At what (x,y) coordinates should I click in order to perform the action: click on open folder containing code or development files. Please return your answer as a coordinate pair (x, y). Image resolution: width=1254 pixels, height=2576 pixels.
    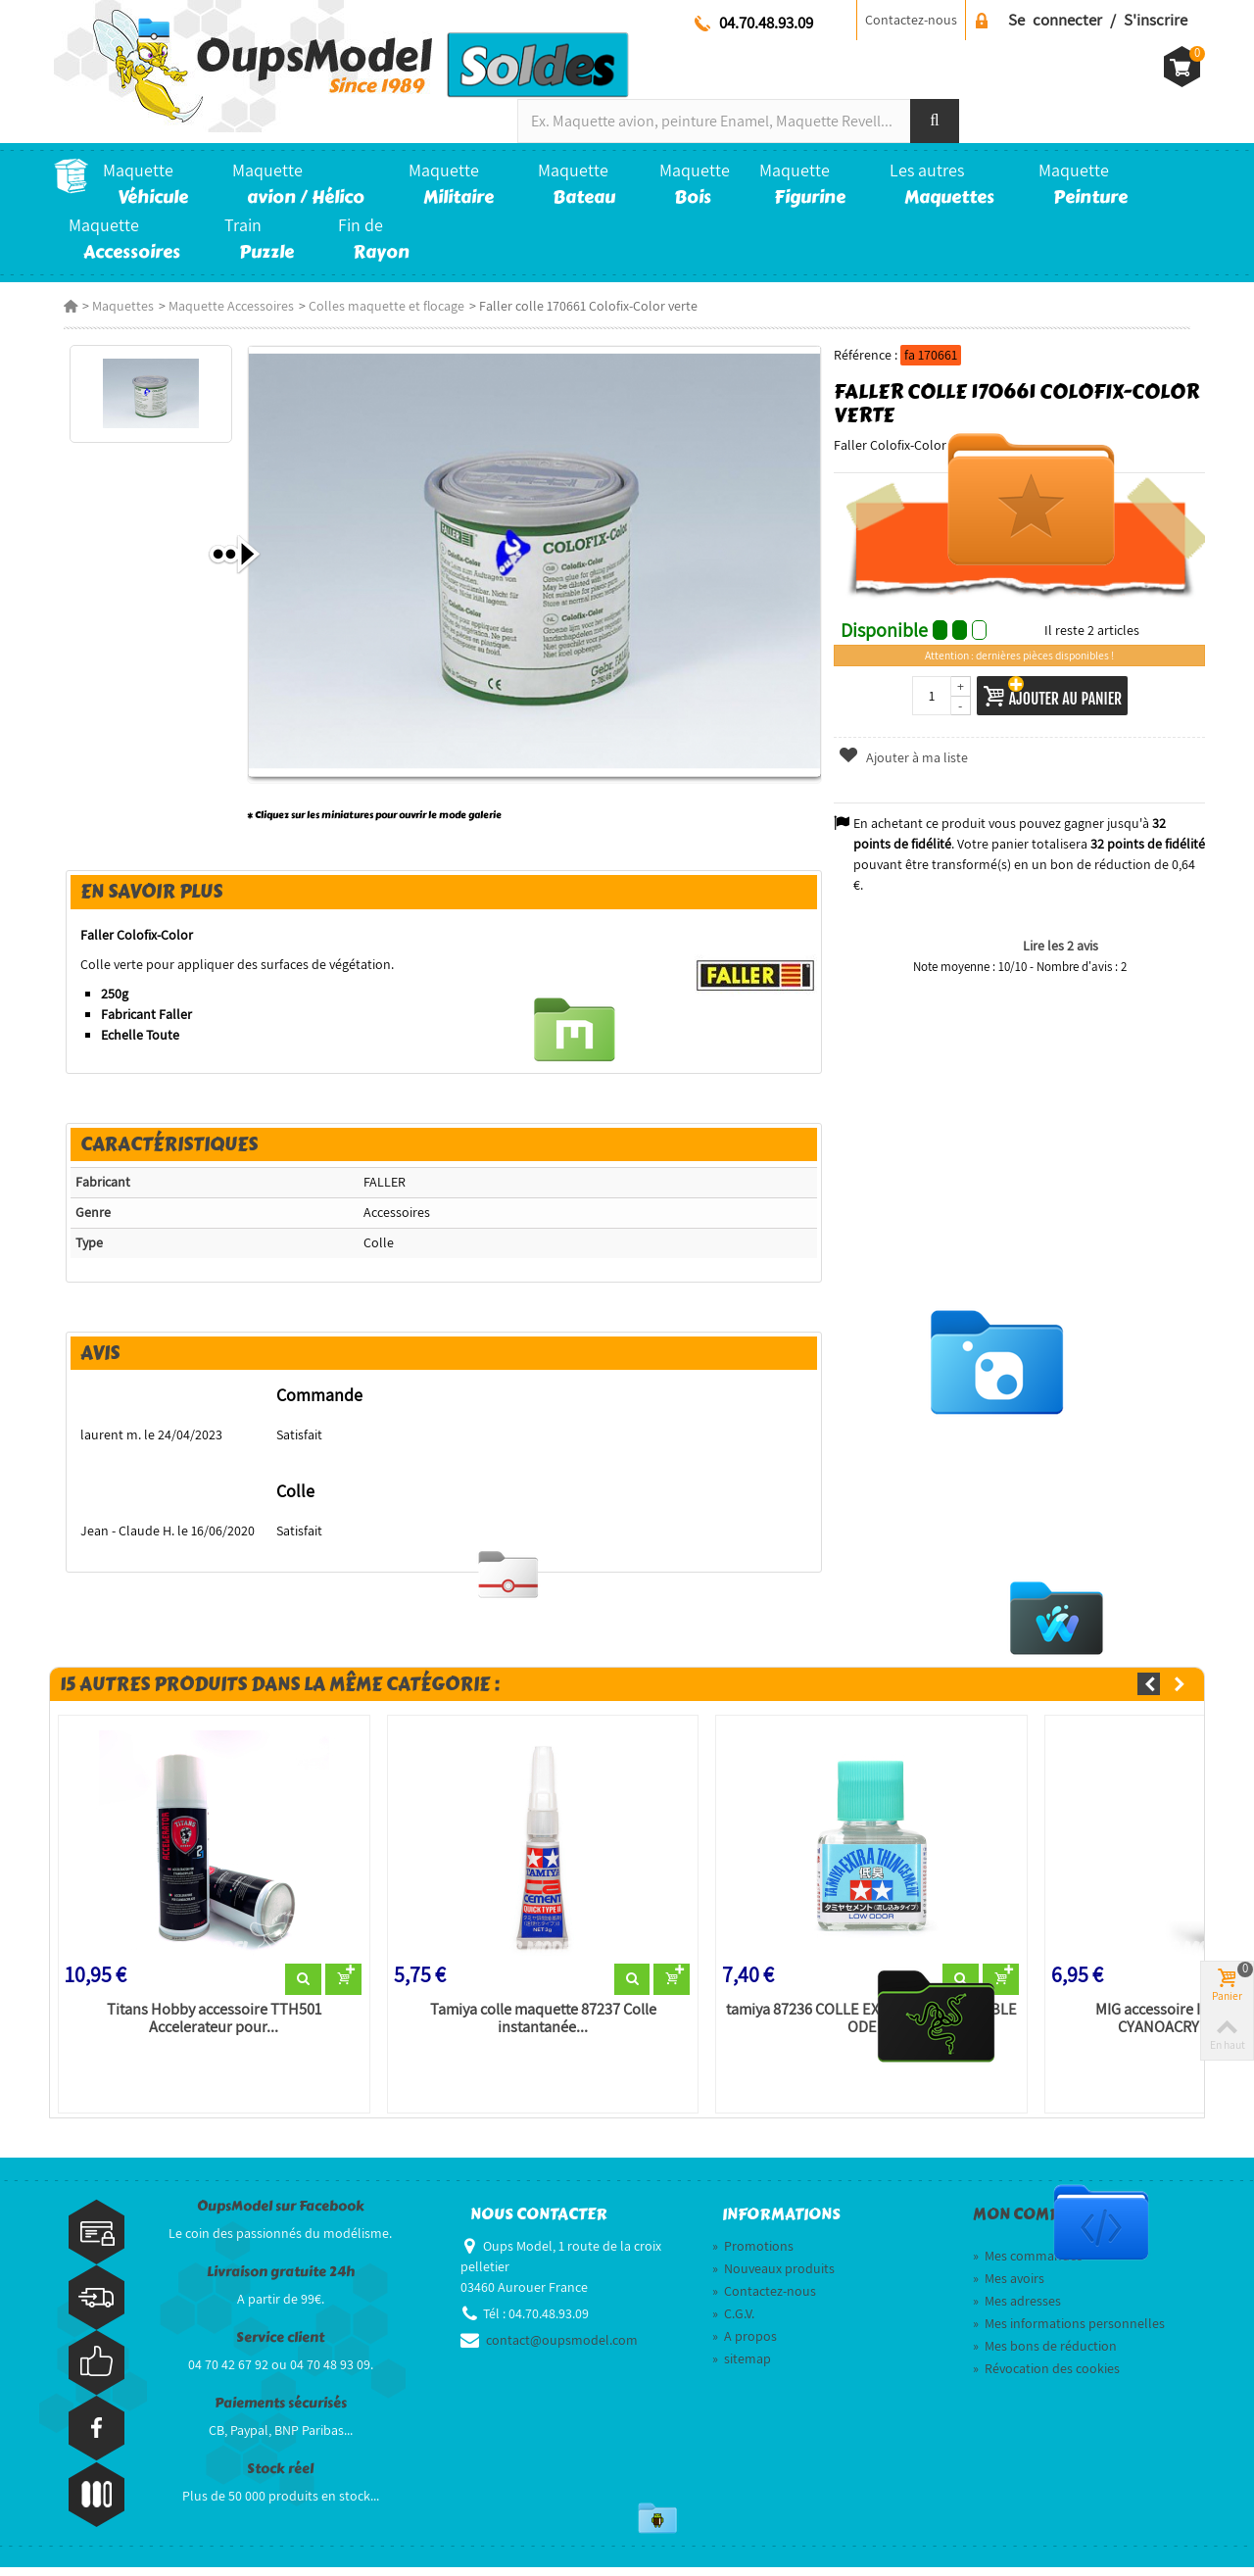
    Looking at the image, I should click on (1101, 2222).